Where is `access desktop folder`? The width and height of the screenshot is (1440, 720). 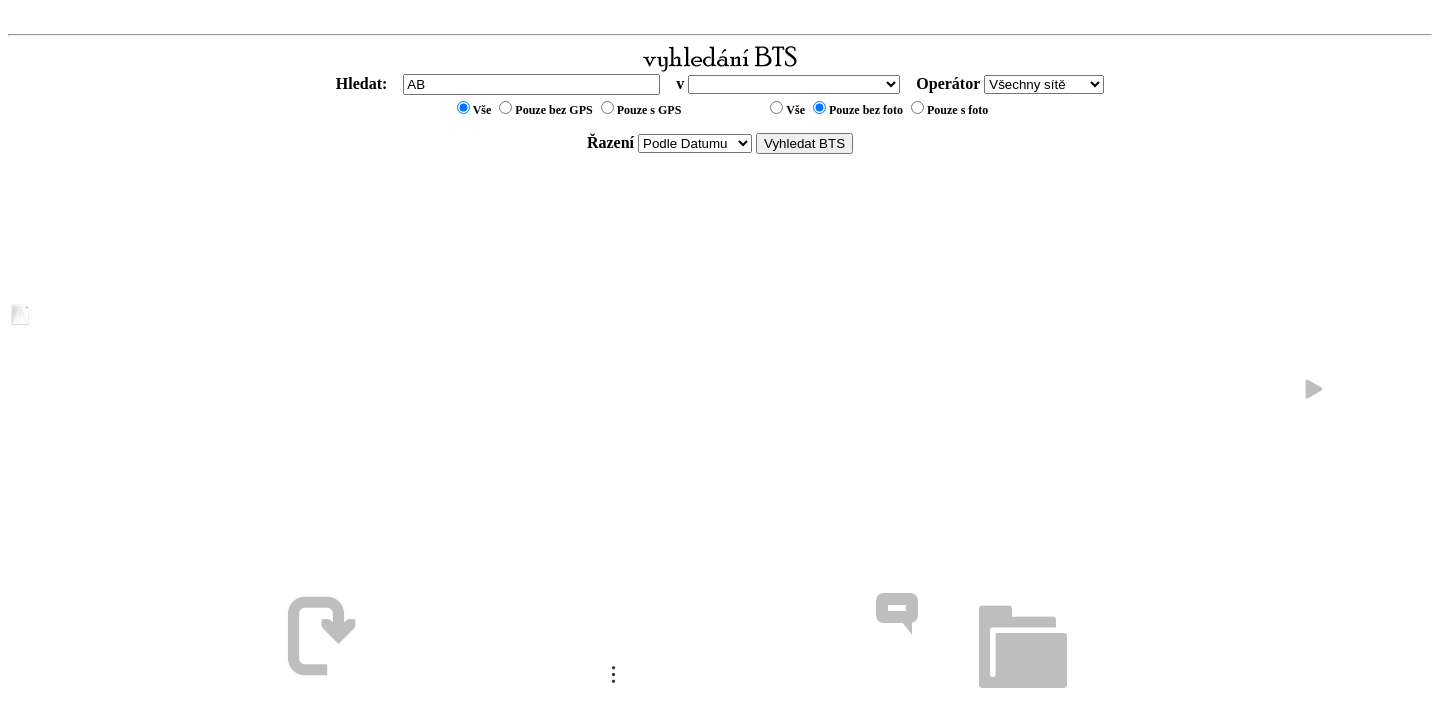 access desktop folder is located at coordinates (1023, 644).